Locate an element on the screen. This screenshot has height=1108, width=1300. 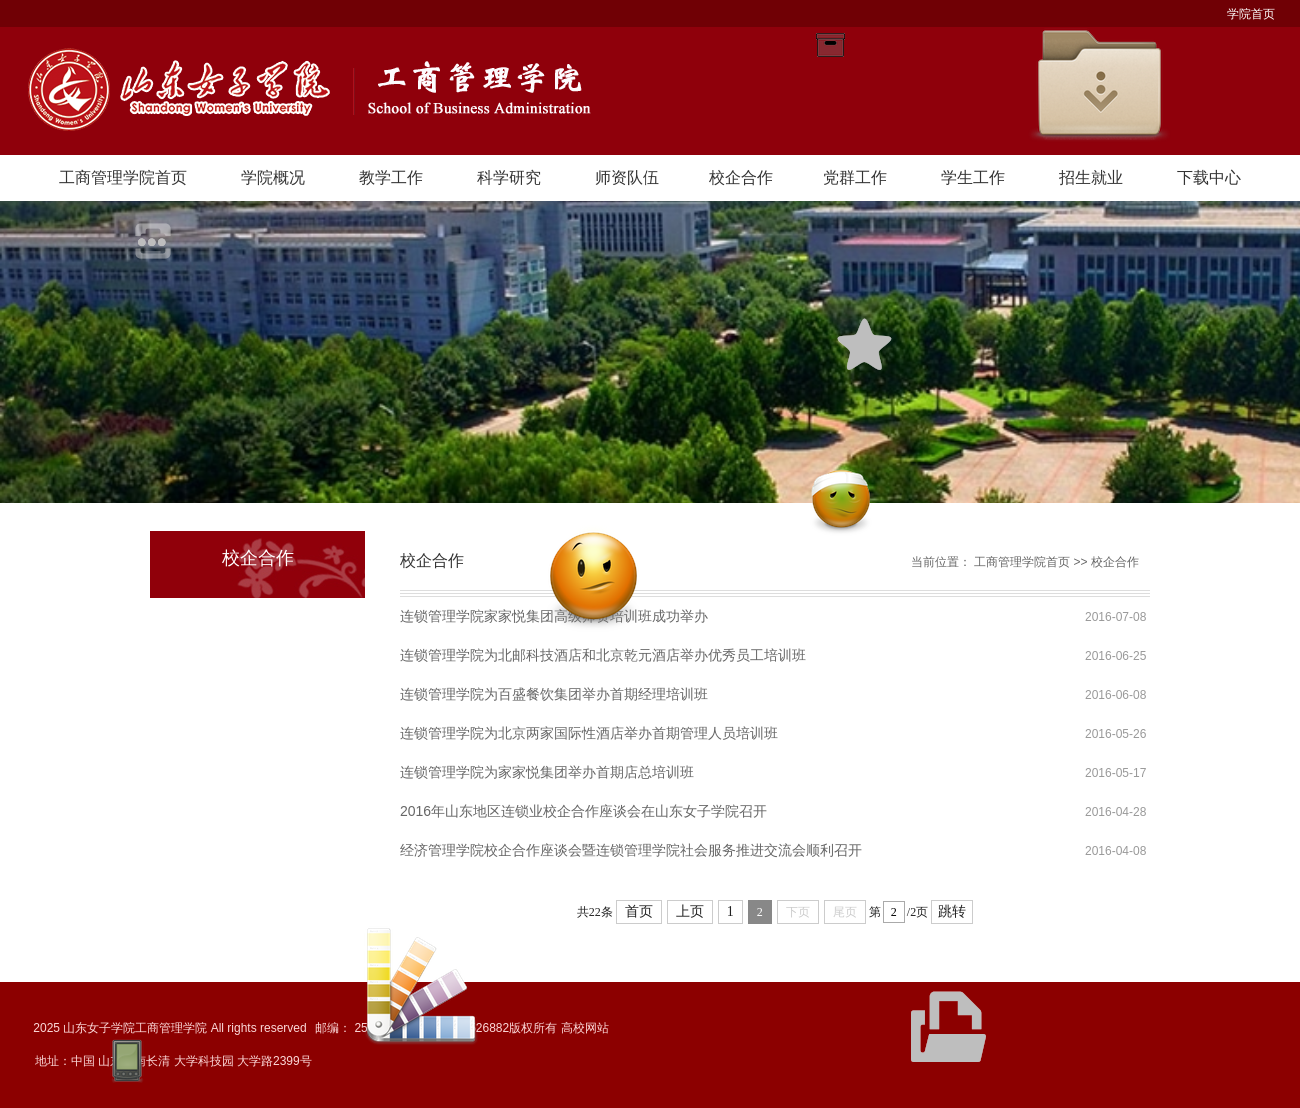
express a smug or sarcastic reaction is located at coordinates (594, 580).